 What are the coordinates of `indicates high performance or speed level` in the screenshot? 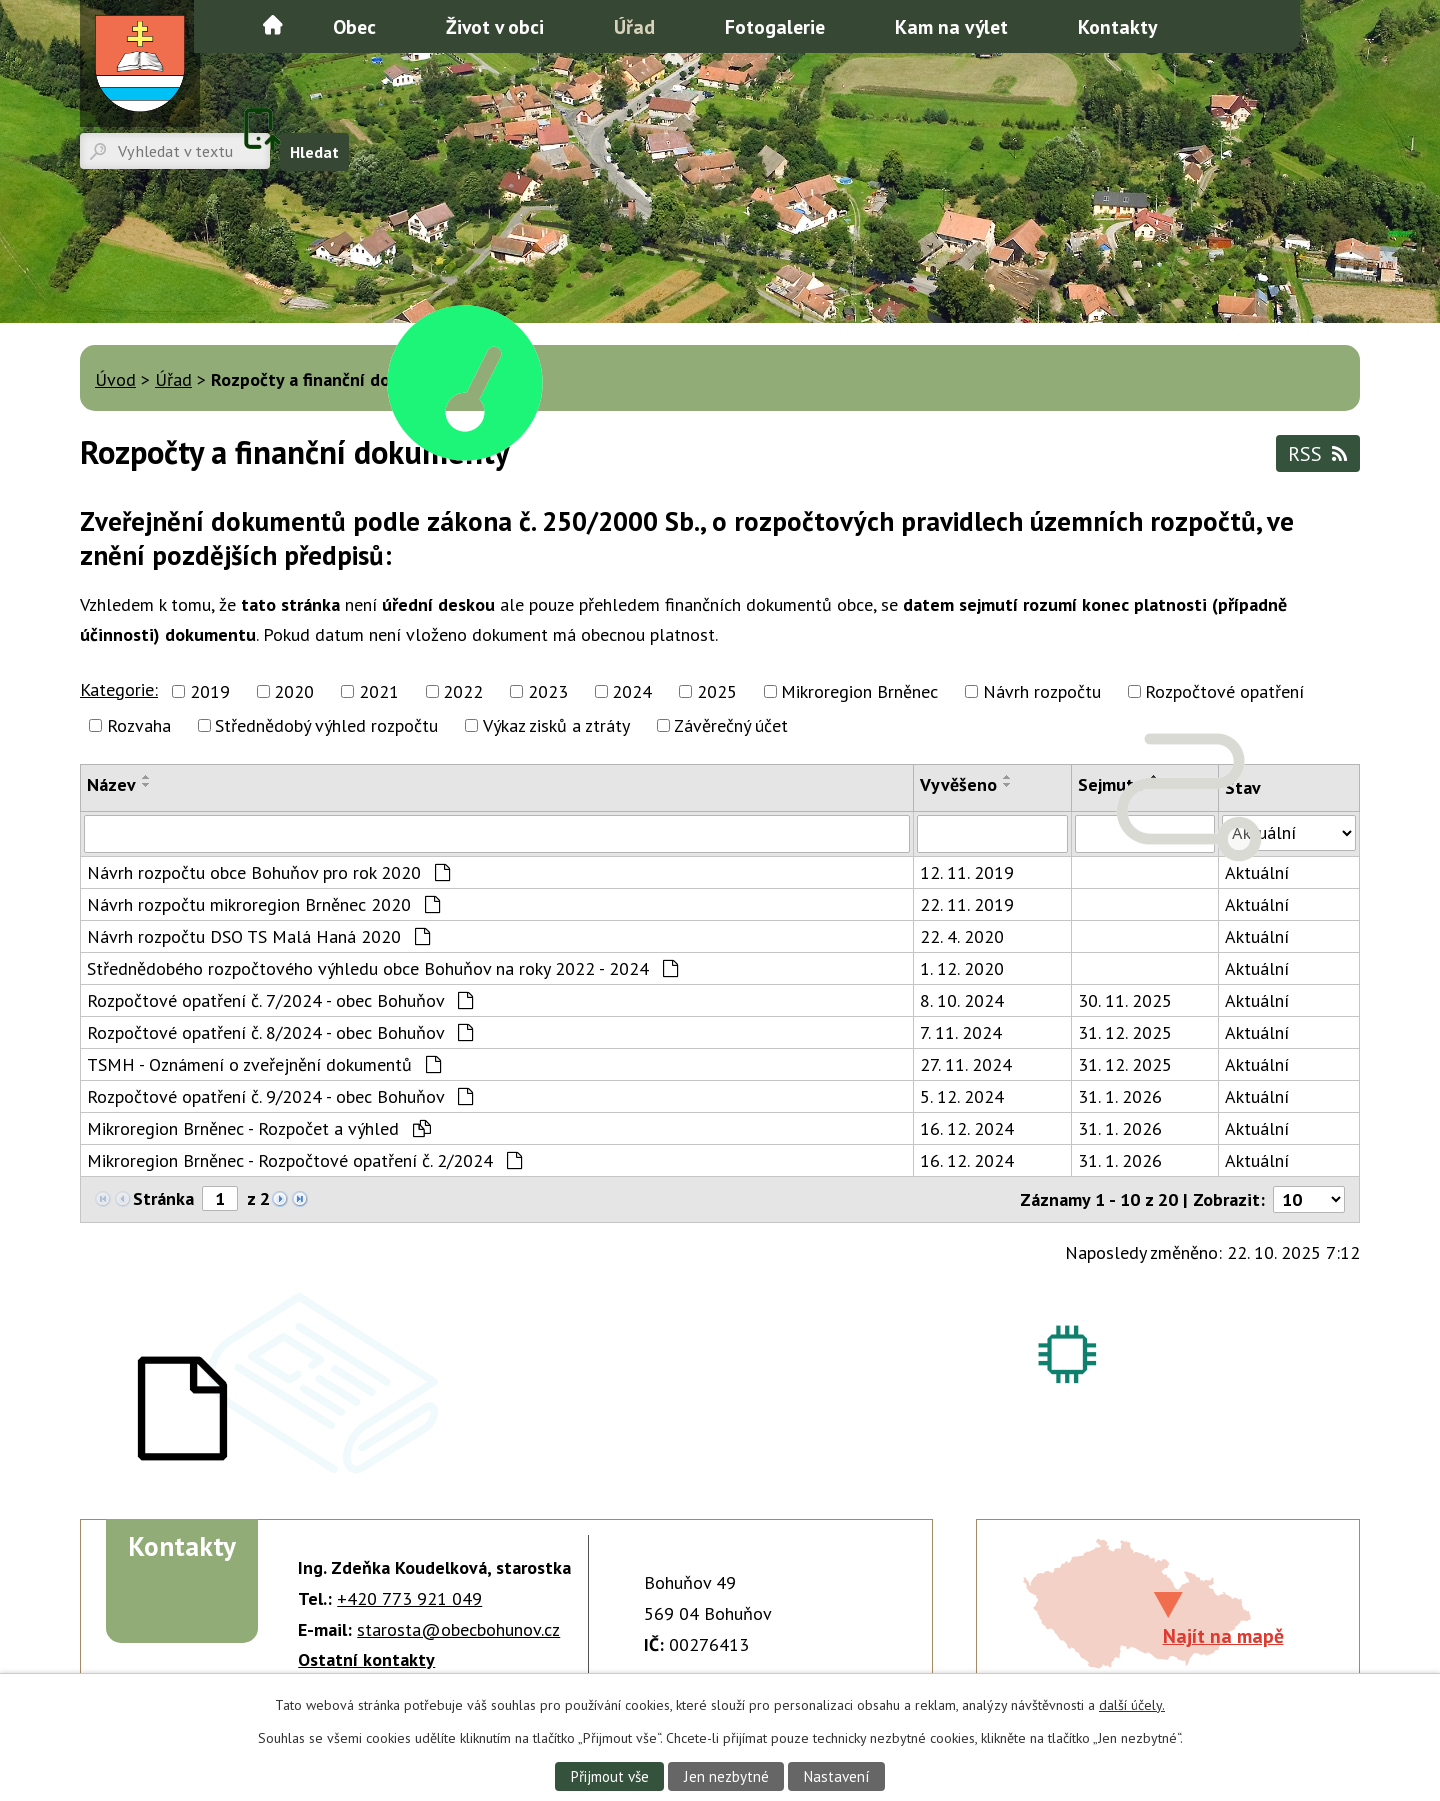 It's located at (465, 383).